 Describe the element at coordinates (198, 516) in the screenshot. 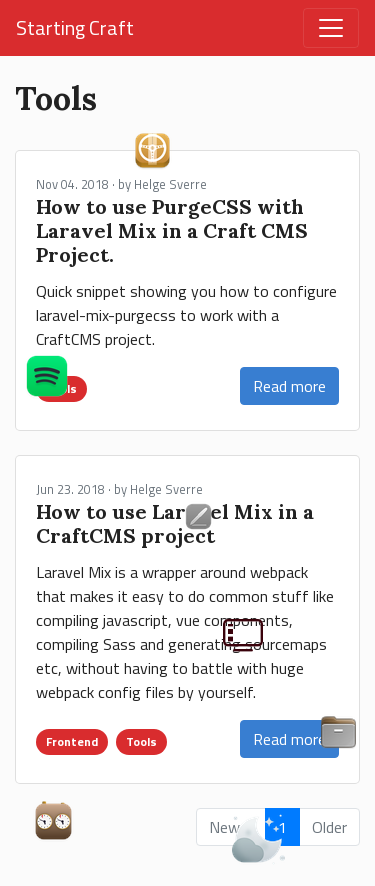

I see `open Pages for document editing` at that location.